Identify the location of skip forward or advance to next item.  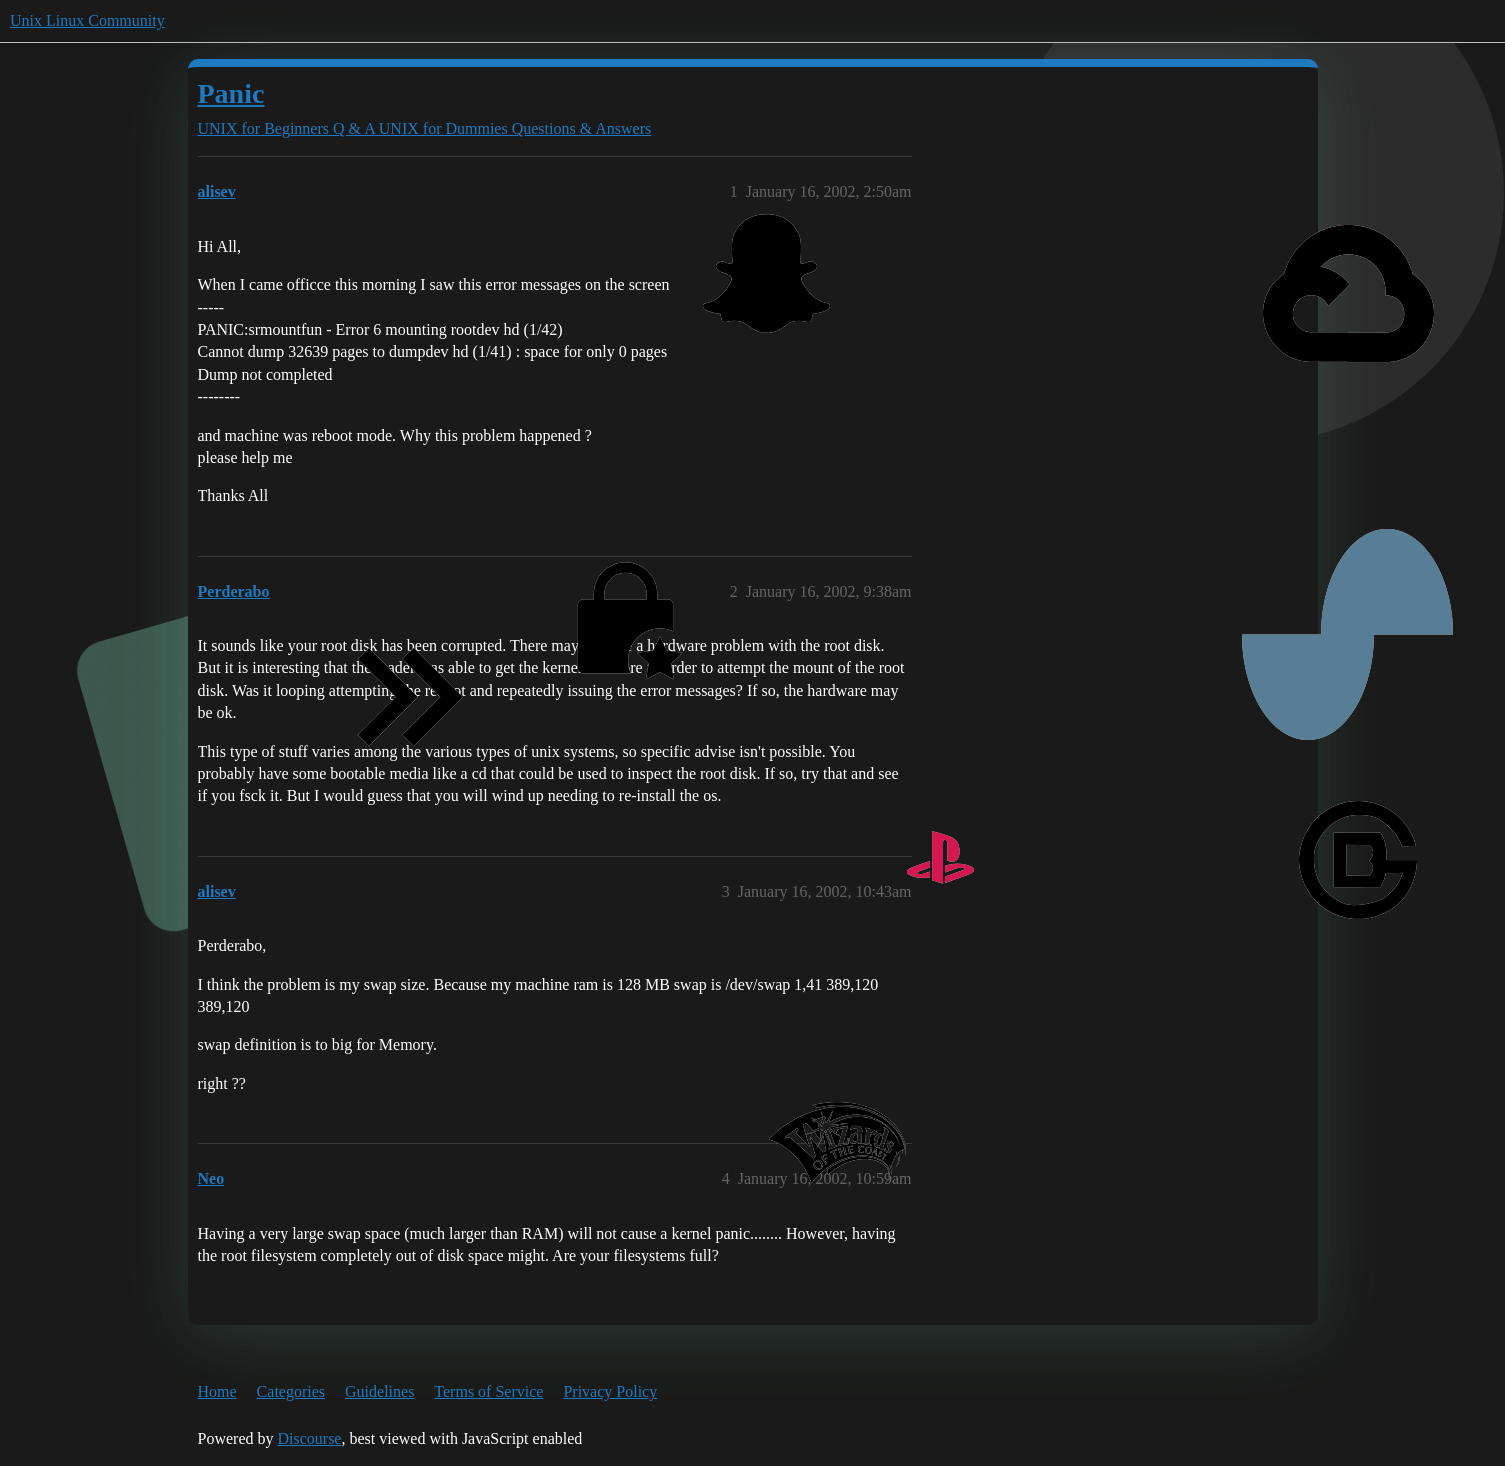
(406, 697).